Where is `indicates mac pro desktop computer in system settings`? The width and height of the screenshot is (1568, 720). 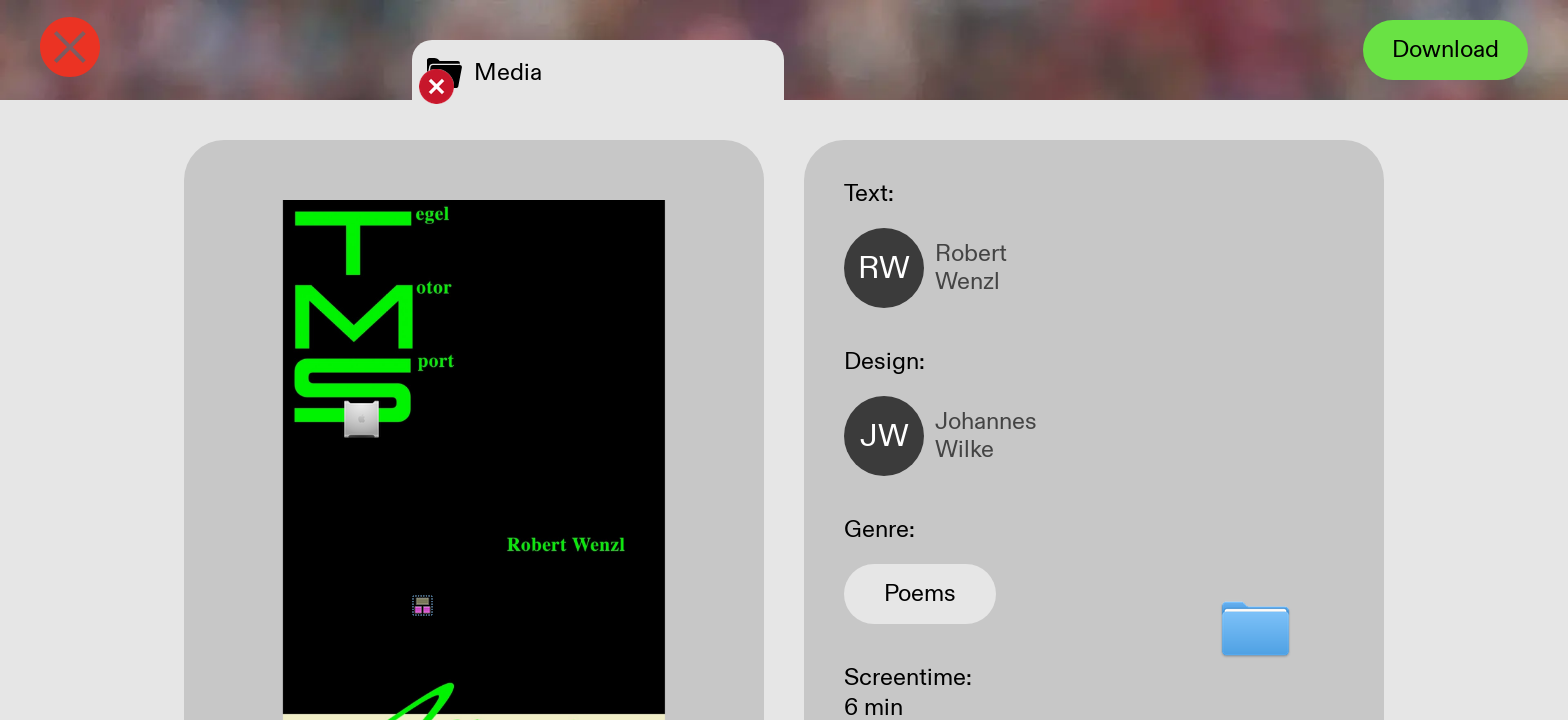 indicates mac pro desktop computer in system settings is located at coordinates (361, 419).